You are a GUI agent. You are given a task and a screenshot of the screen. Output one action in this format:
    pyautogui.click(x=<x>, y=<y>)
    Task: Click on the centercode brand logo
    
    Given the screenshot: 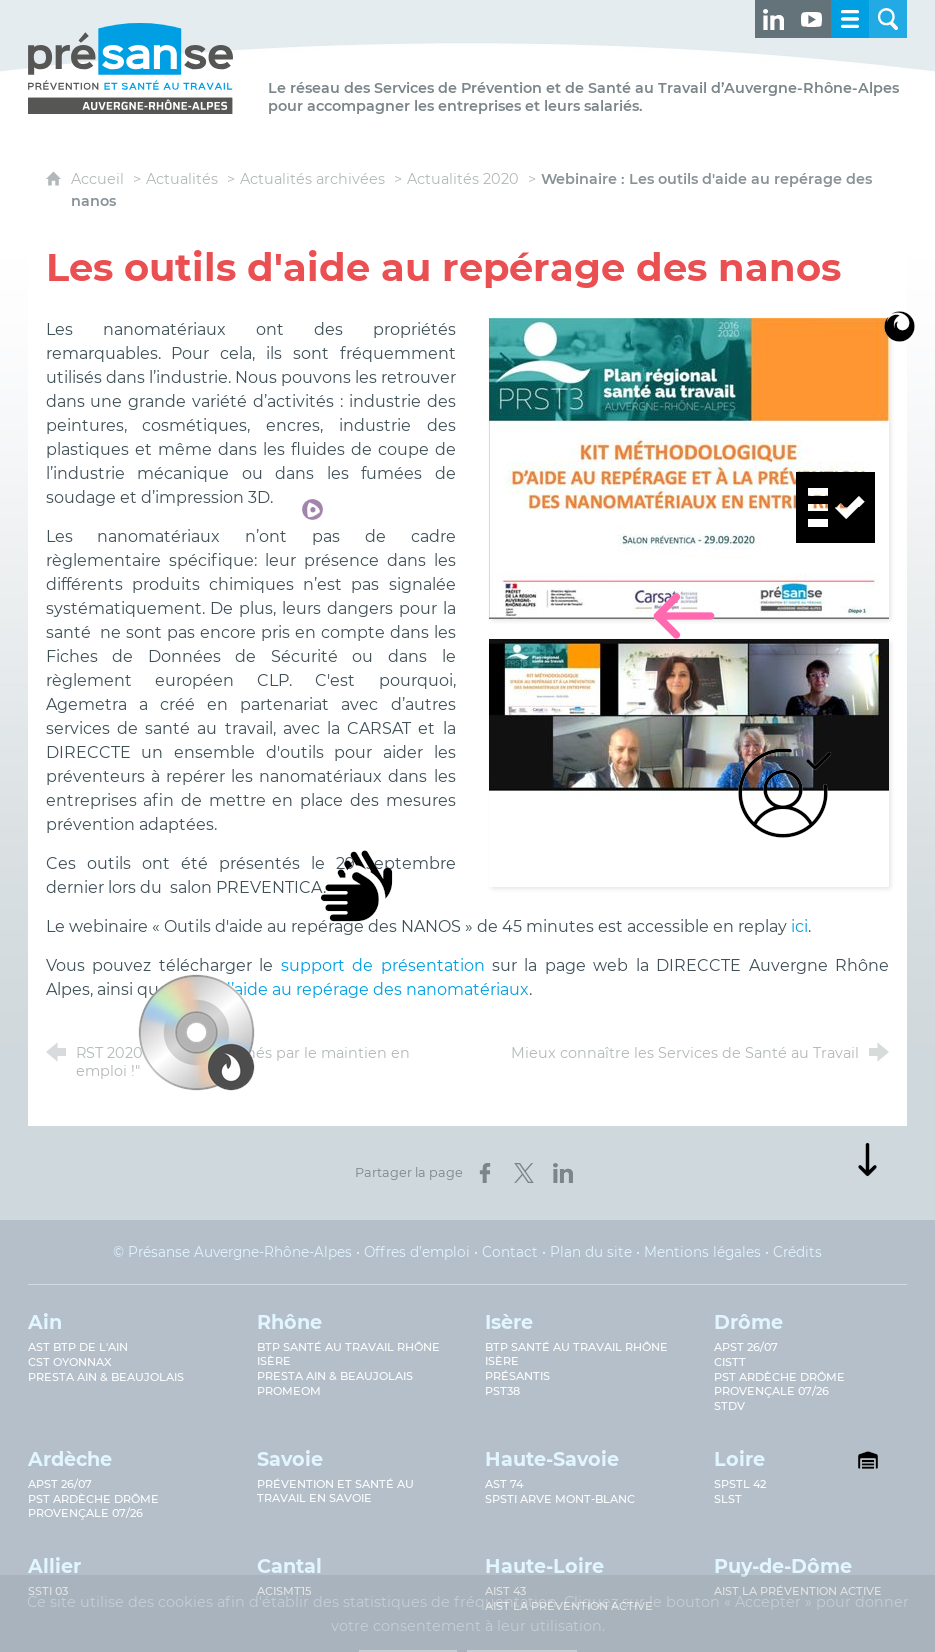 What is the action you would take?
    pyautogui.click(x=312, y=509)
    